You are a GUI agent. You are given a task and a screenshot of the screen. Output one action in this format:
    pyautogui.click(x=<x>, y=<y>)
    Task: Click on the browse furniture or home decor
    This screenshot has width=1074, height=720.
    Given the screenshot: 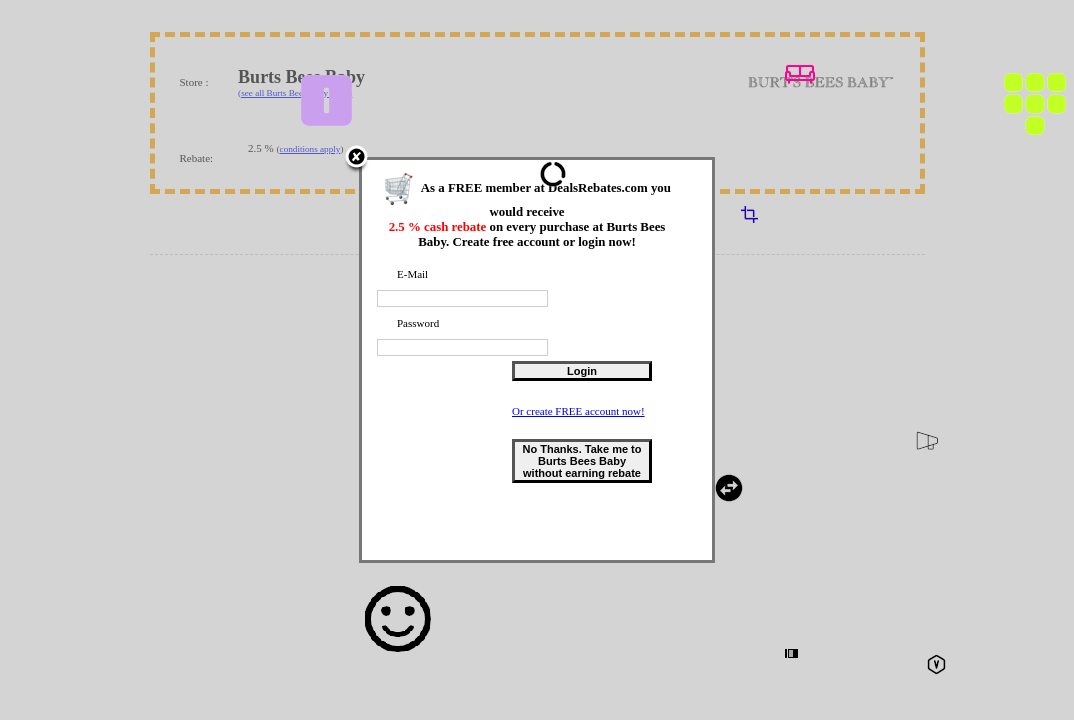 What is the action you would take?
    pyautogui.click(x=800, y=74)
    